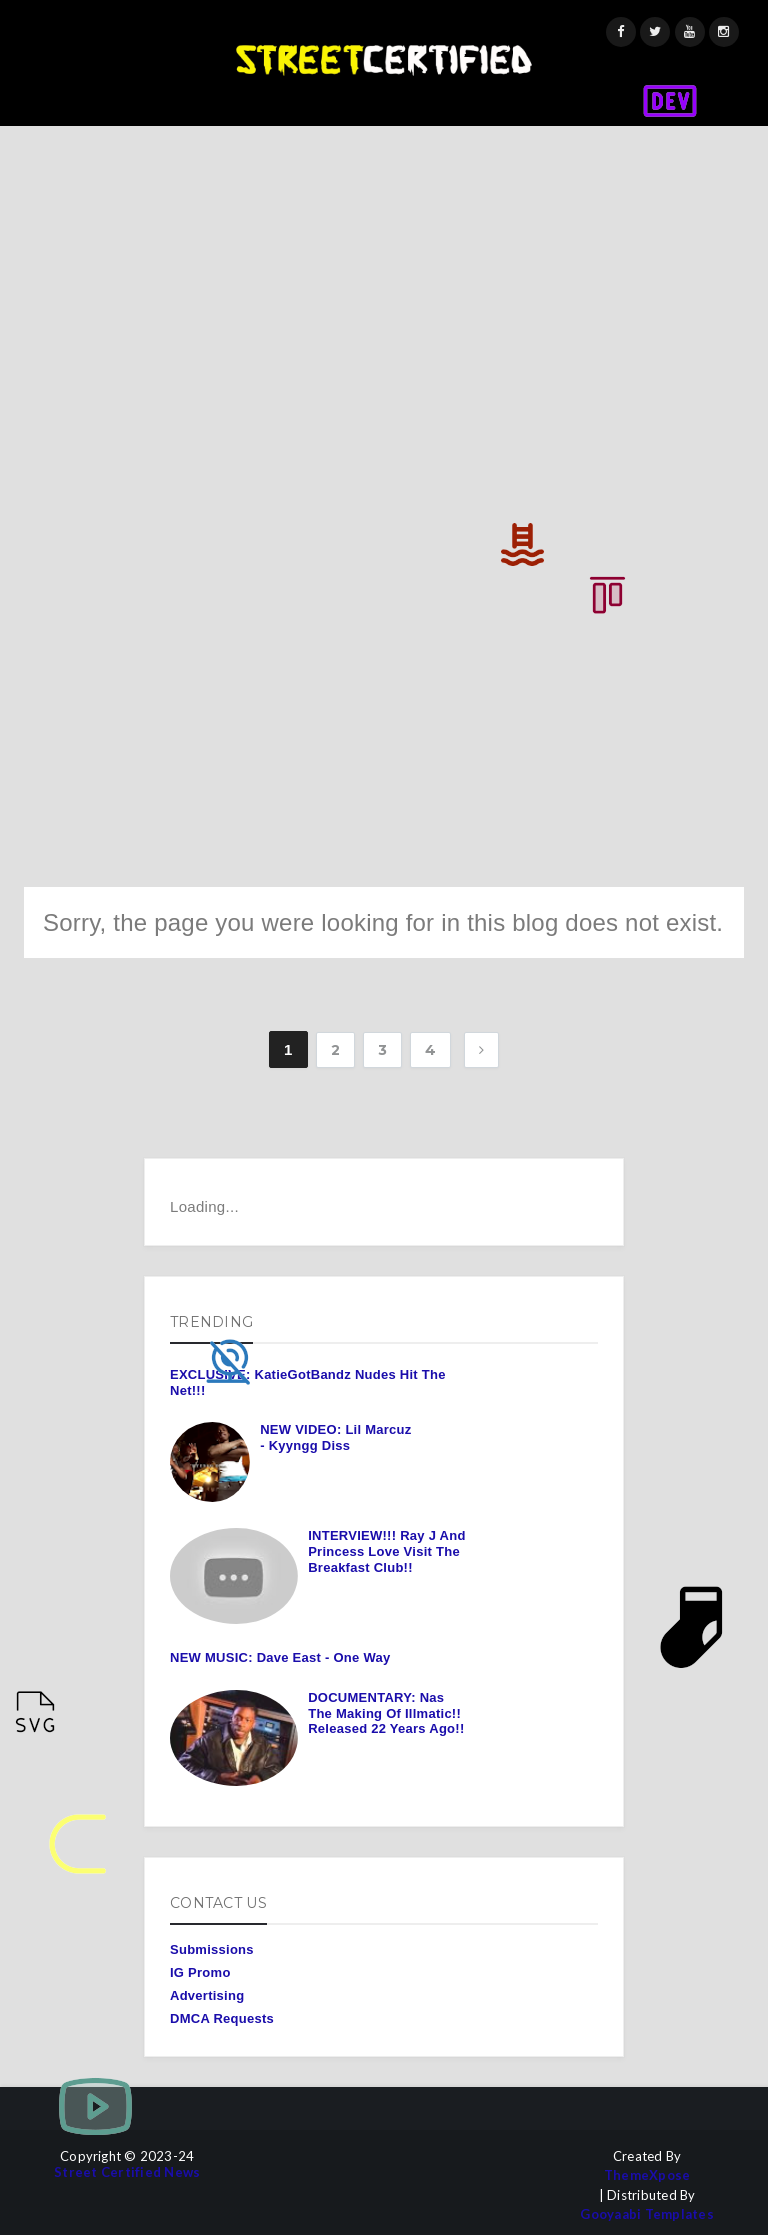 Image resolution: width=768 pixels, height=2235 pixels. I want to click on visit dev.to developer community, so click(670, 101).